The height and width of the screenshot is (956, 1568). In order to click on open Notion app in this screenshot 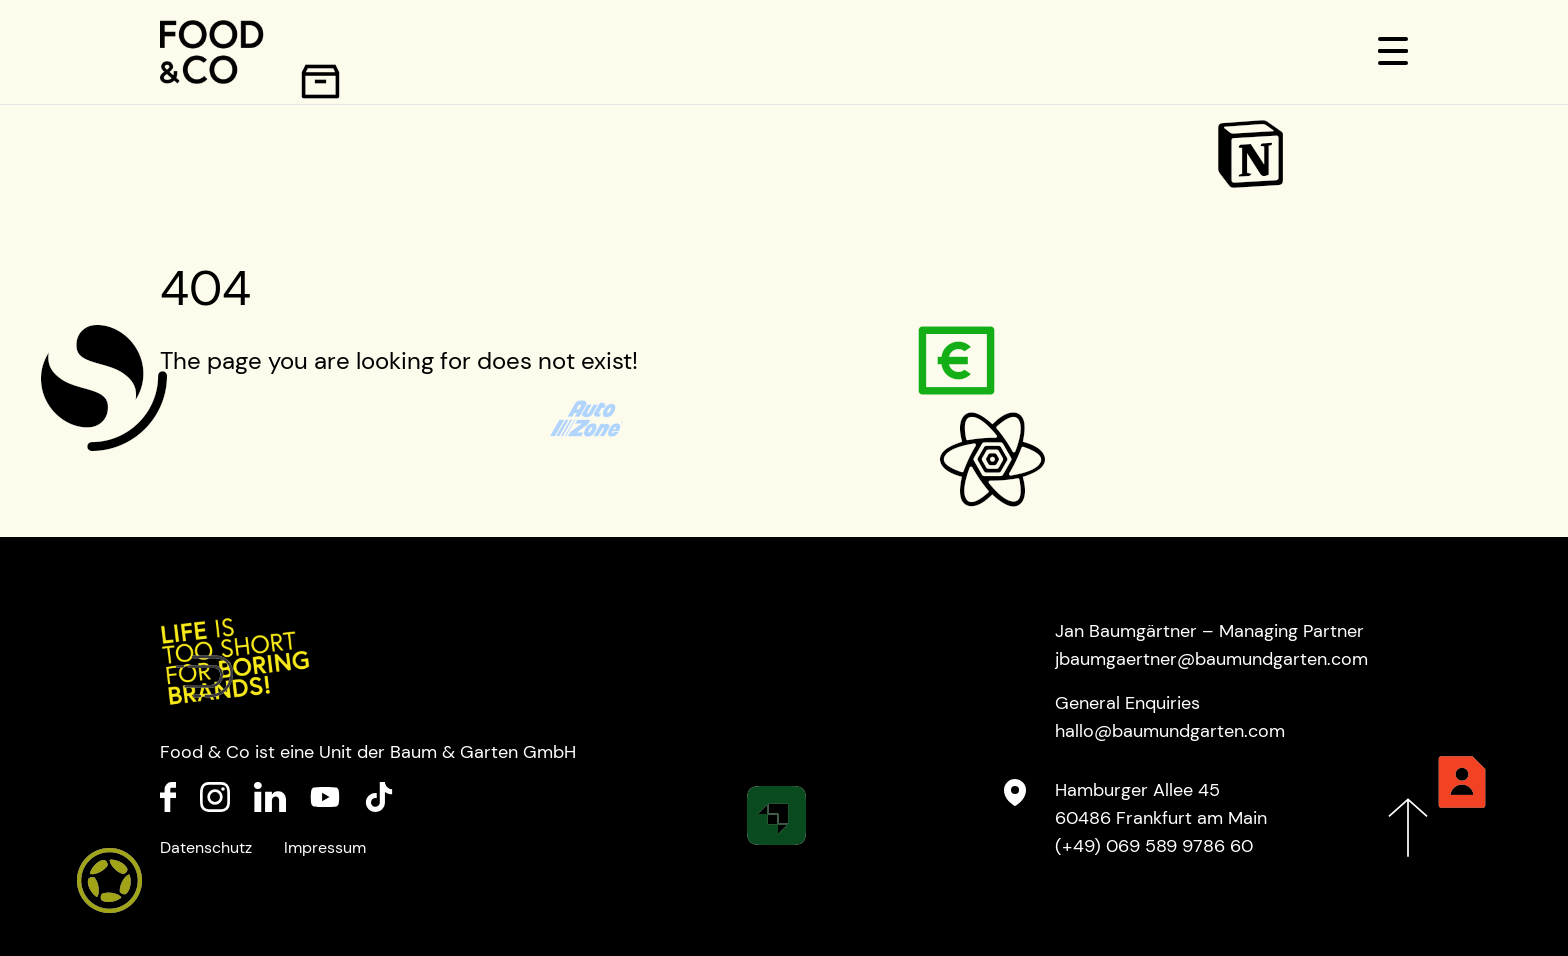, I will do `click(1252, 154)`.